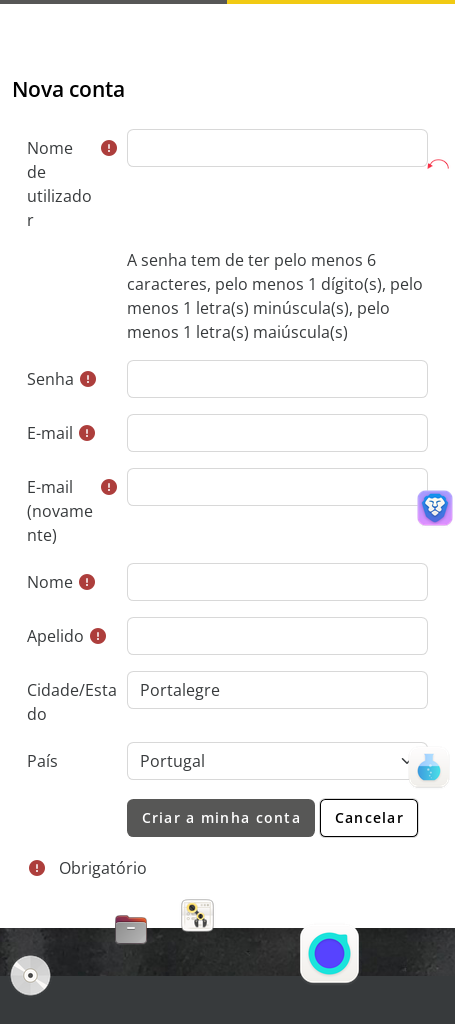 Image resolution: width=455 pixels, height=1024 pixels. What do you see at coordinates (131, 929) in the screenshot?
I see `open the file manager application` at bounding box center [131, 929].